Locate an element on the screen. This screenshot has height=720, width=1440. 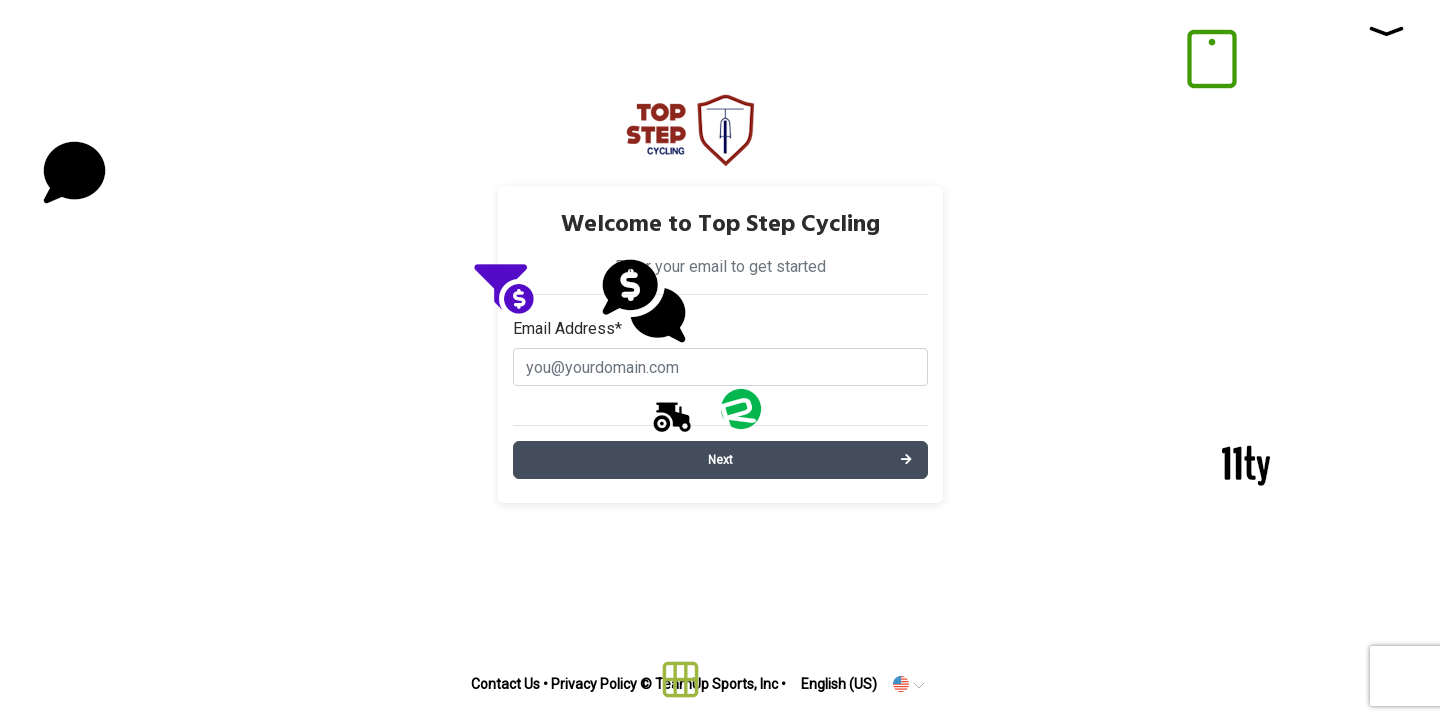
view financial discussions or payment messages is located at coordinates (644, 301).